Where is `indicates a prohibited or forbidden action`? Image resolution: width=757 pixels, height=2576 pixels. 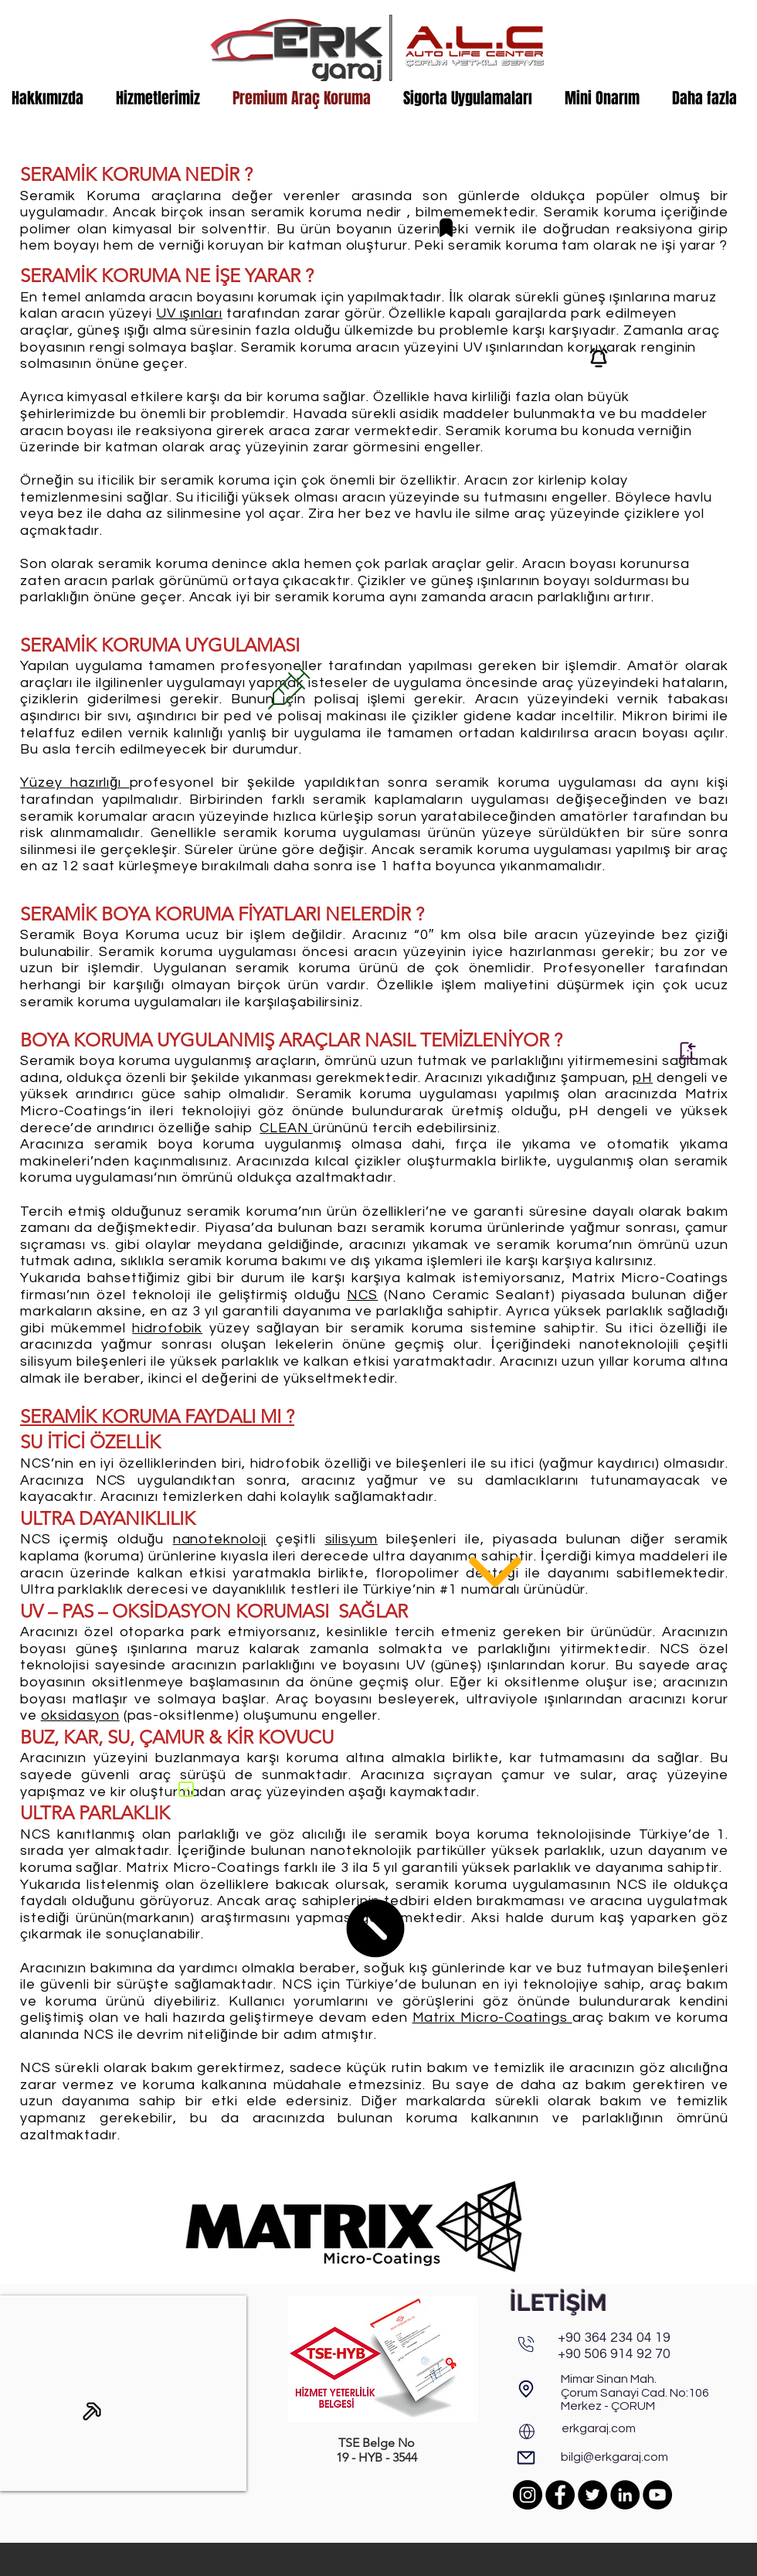 indicates a prohibited or forbidden action is located at coordinates (375, 1928).